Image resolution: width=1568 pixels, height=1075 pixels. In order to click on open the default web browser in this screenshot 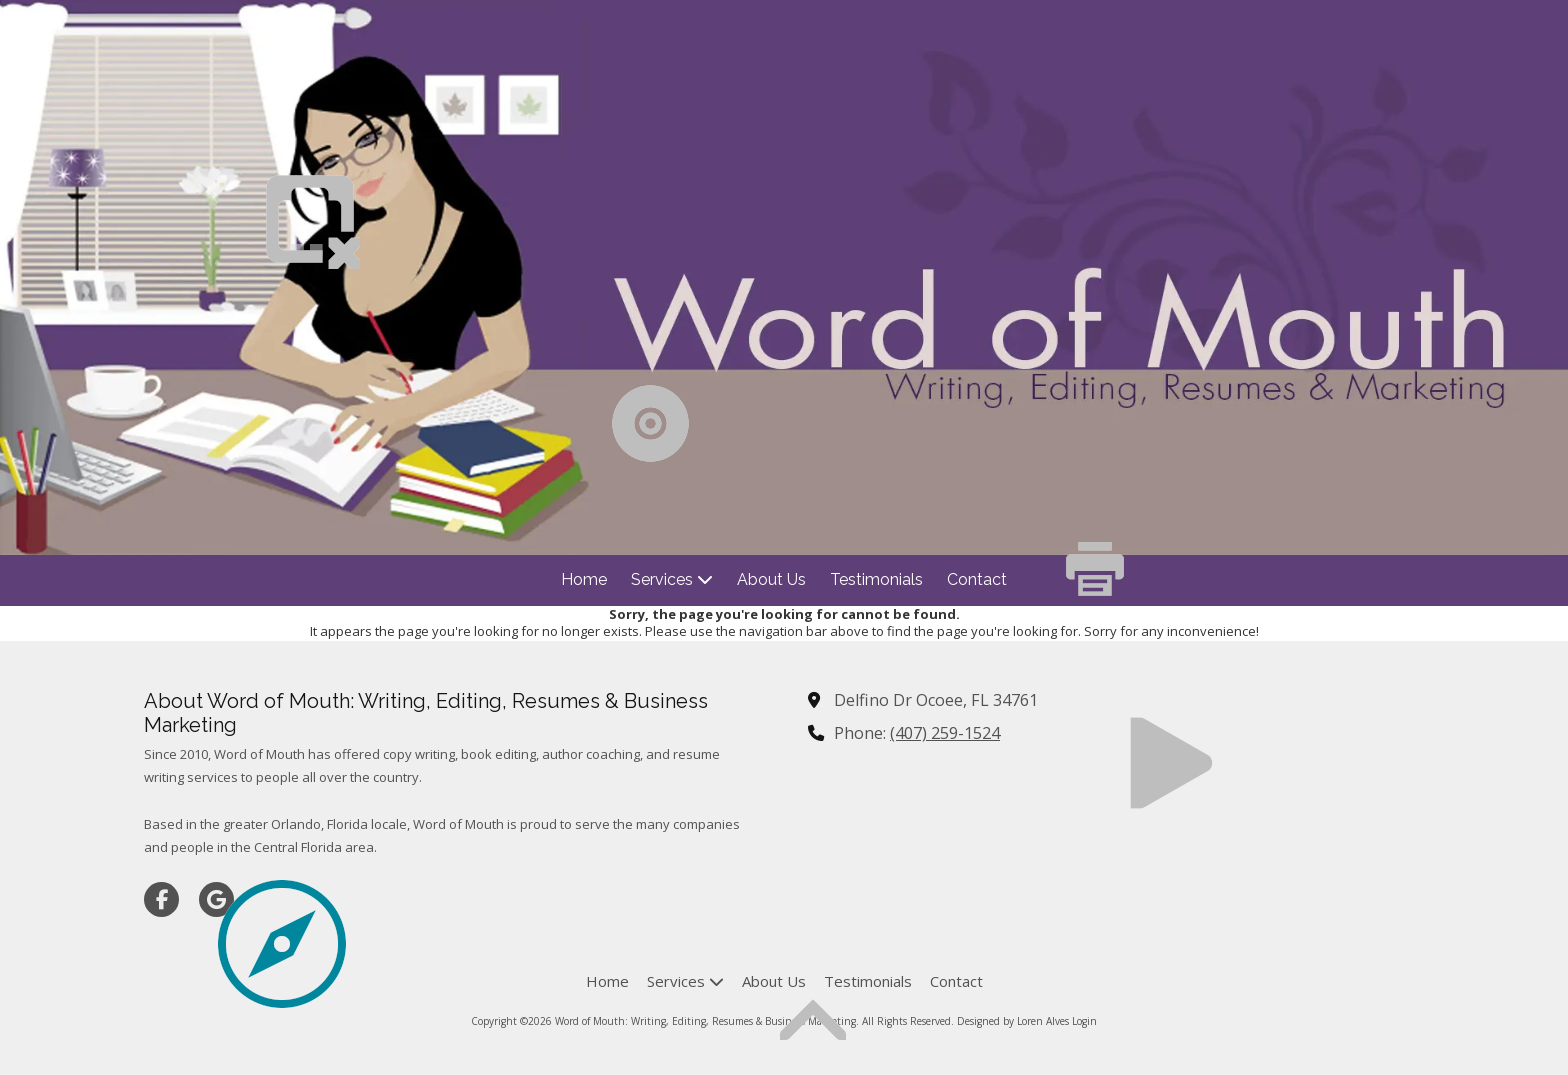, I will do `click(282, 944)`.